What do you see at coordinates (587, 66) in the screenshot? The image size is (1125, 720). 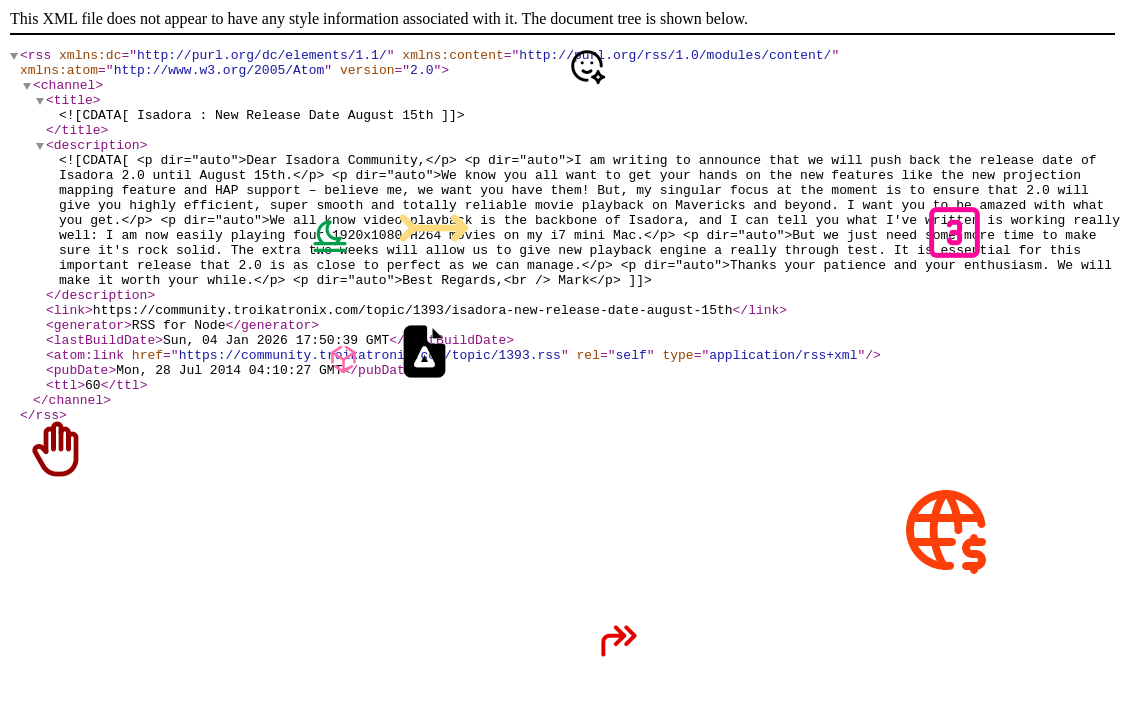 I see `add a reaction or emoji` at bounding box center [587, 66].